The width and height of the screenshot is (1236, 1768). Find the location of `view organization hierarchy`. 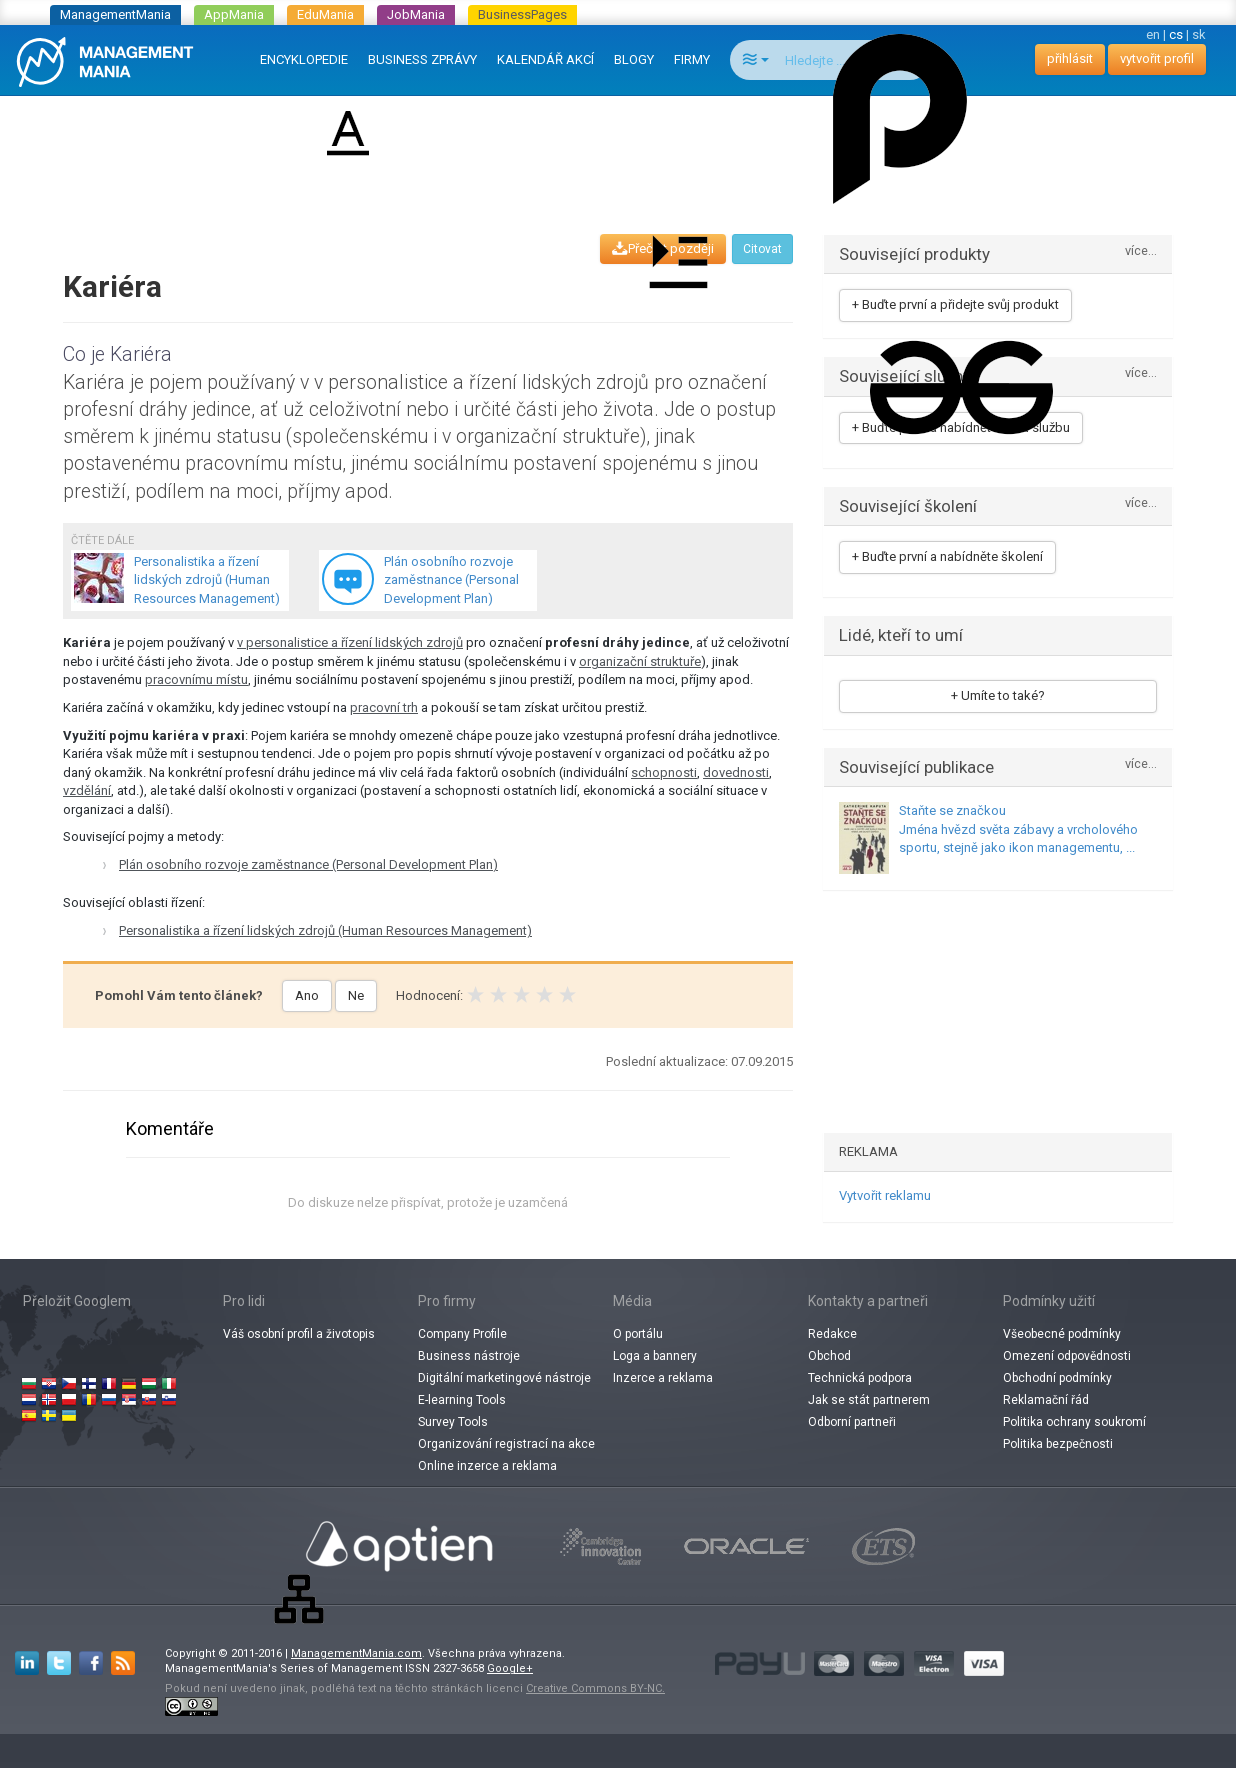

view organization hierarchy is located at coordinates (299, 1599).